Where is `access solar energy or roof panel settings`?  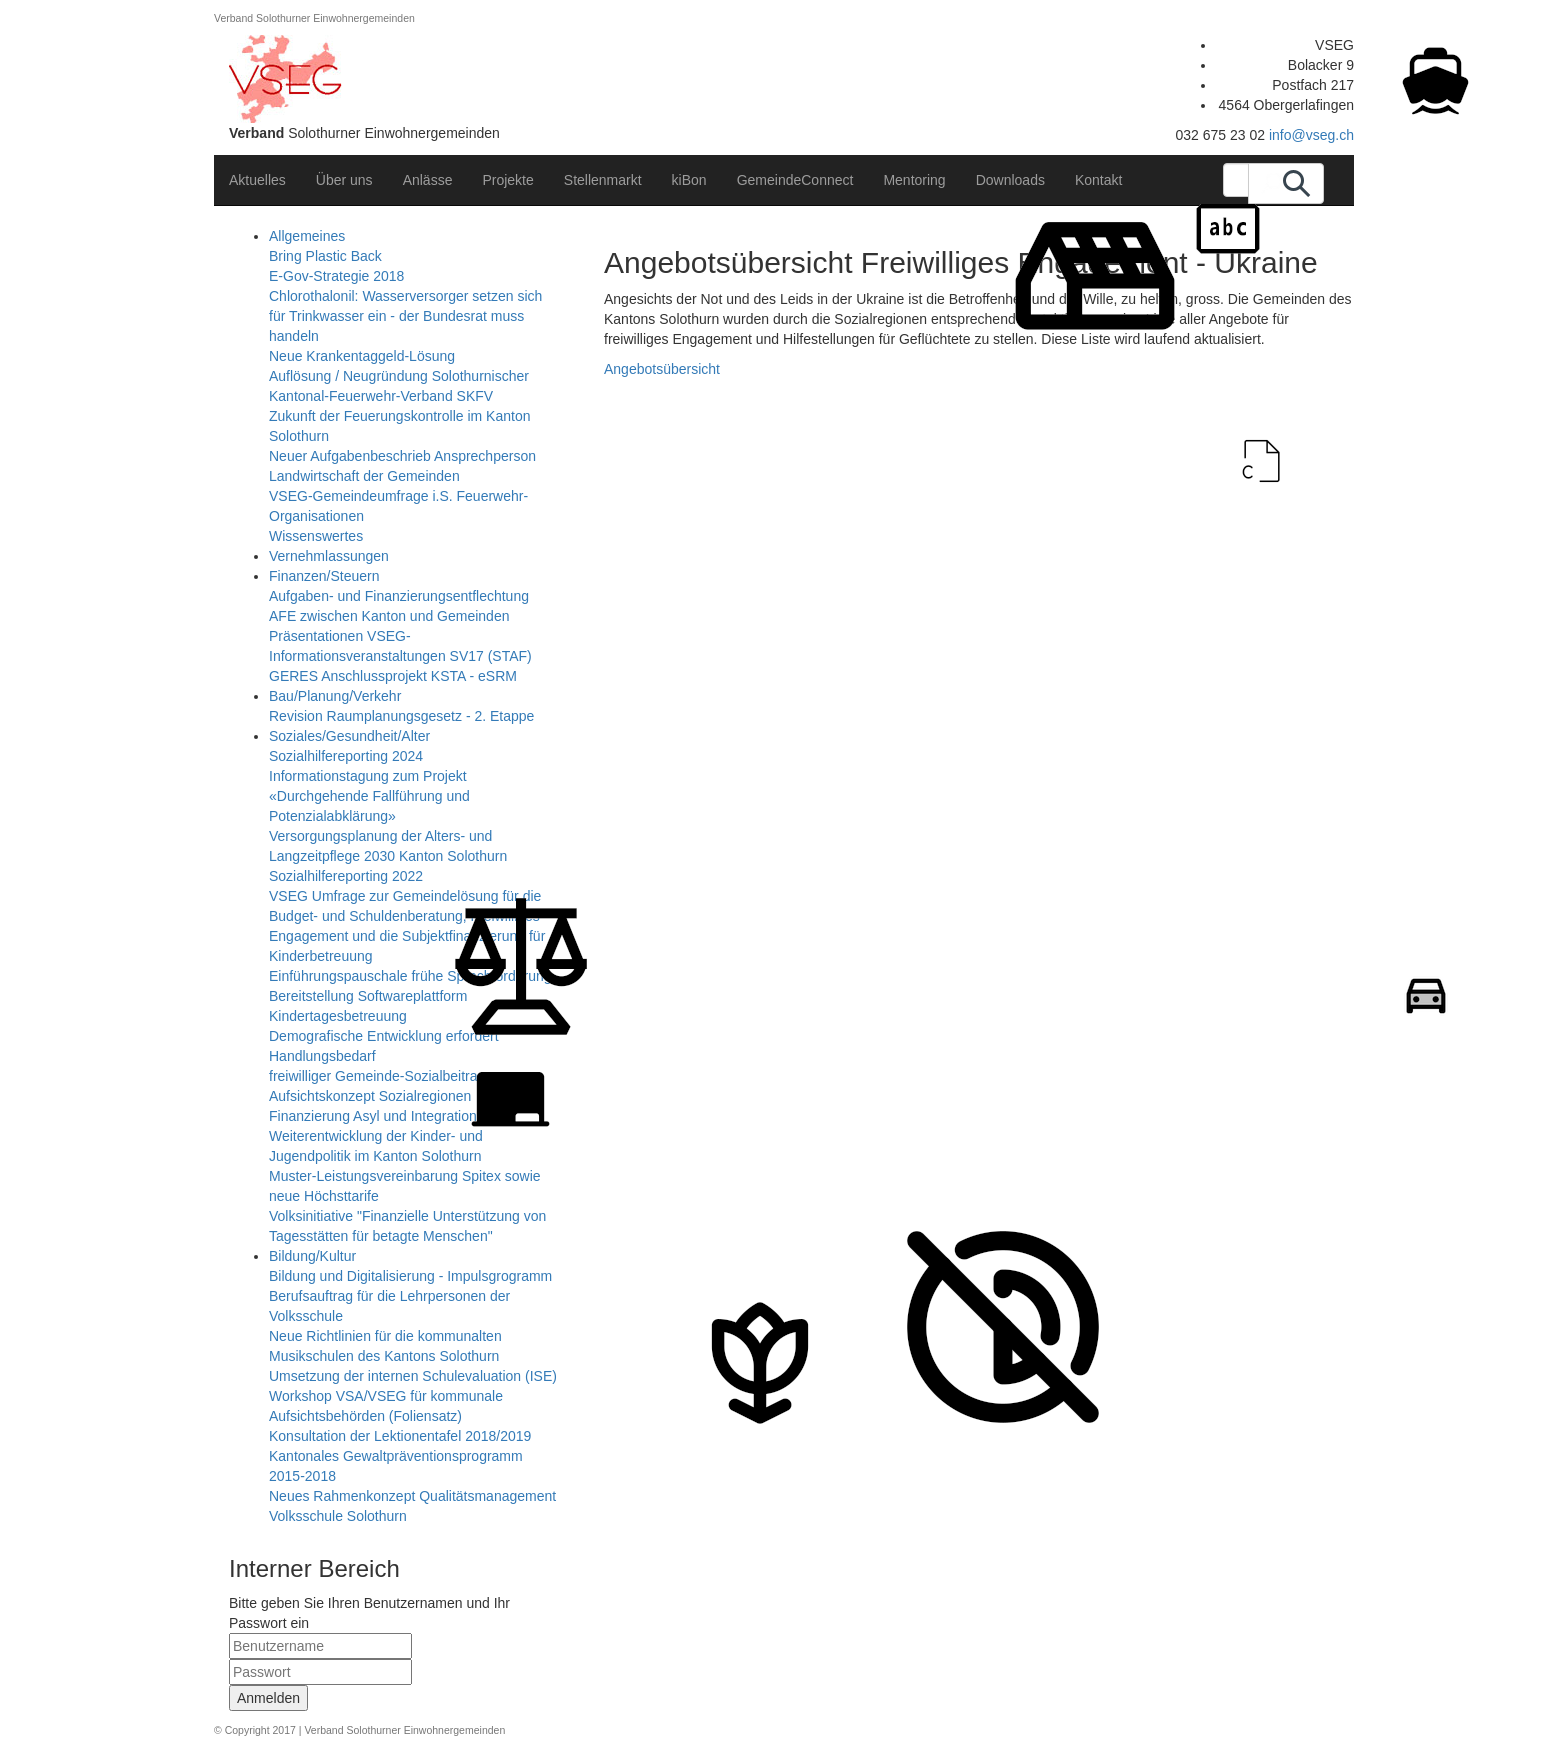
access solar energy or roof panel settings is located at coordinates (1095, 281).